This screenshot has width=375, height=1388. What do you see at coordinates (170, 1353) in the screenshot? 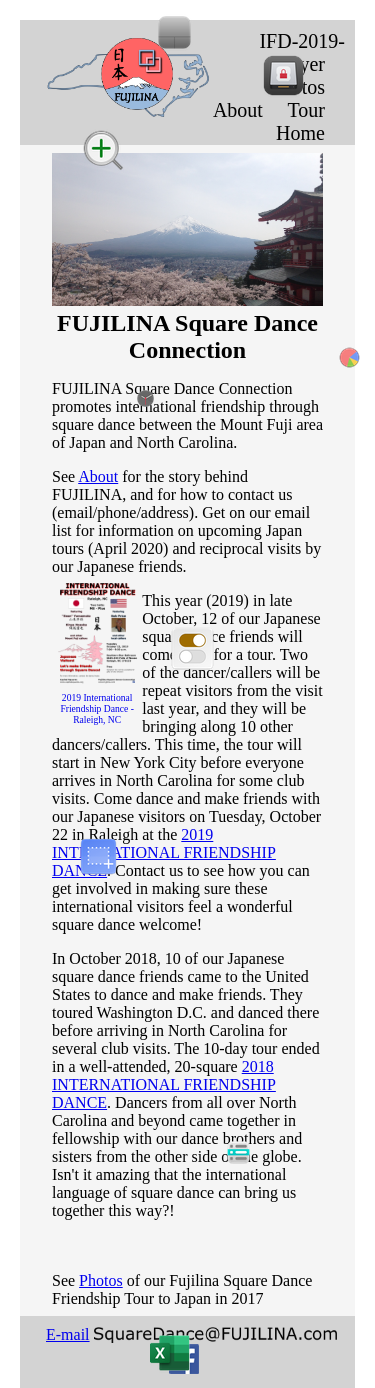
I see `open Microsoft Excel` at bounding box center [170, 1353].